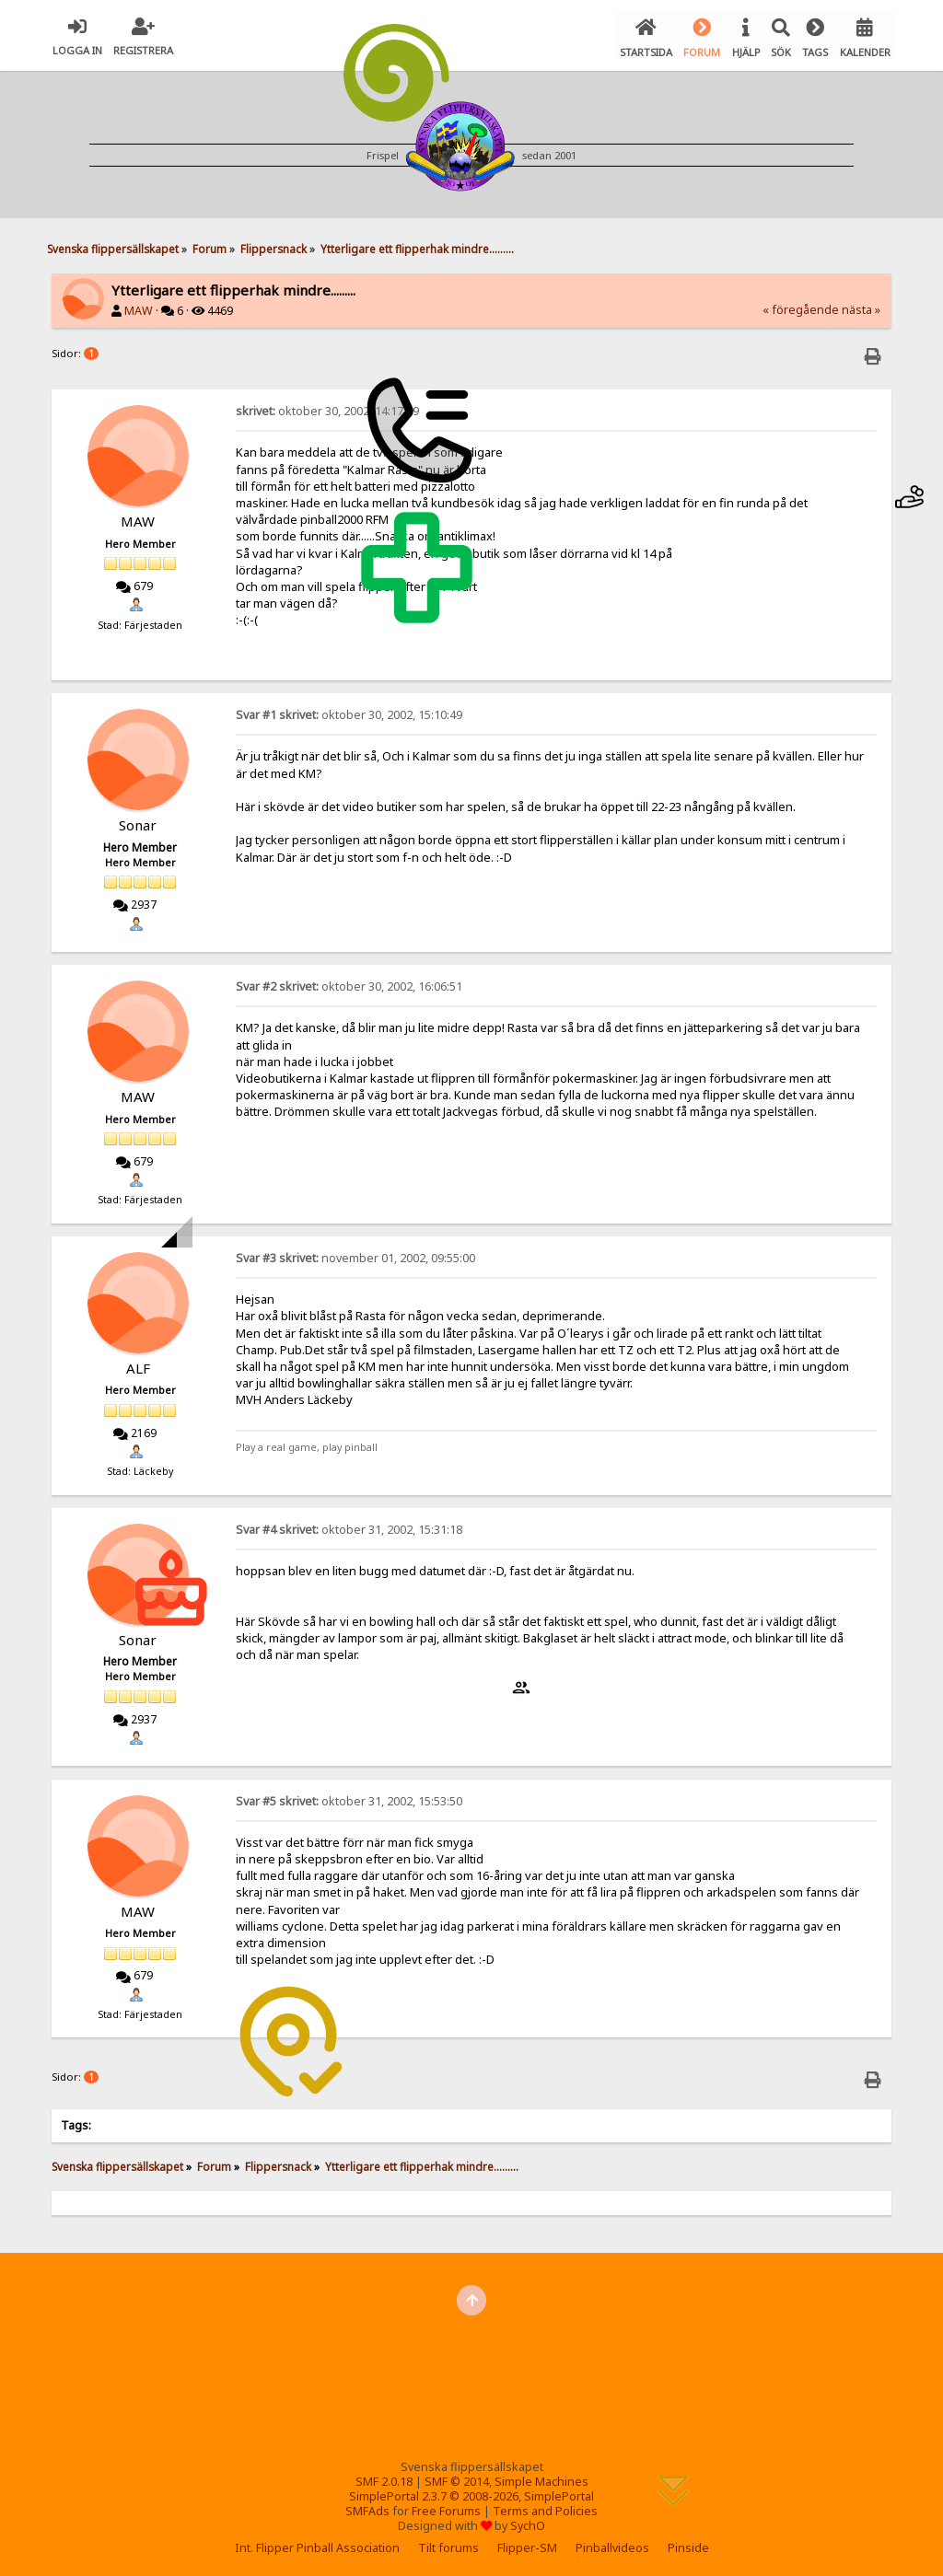 This screenshot has width=943, height=2576. What do you see at coordinates (177, 1232) in the screenshot?
I see `indicates weak cellular signal strength` at bounding box center [177, 1232].